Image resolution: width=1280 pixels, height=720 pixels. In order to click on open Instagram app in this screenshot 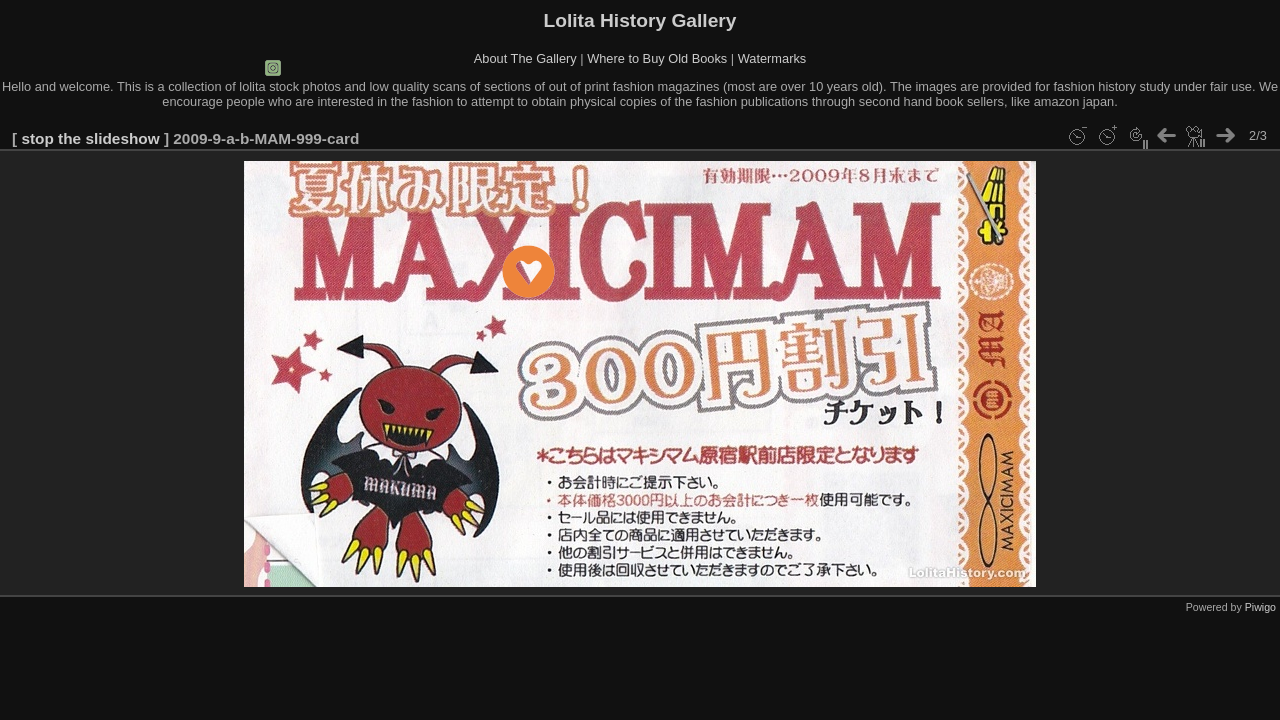, I will do `click(273, 68)`.